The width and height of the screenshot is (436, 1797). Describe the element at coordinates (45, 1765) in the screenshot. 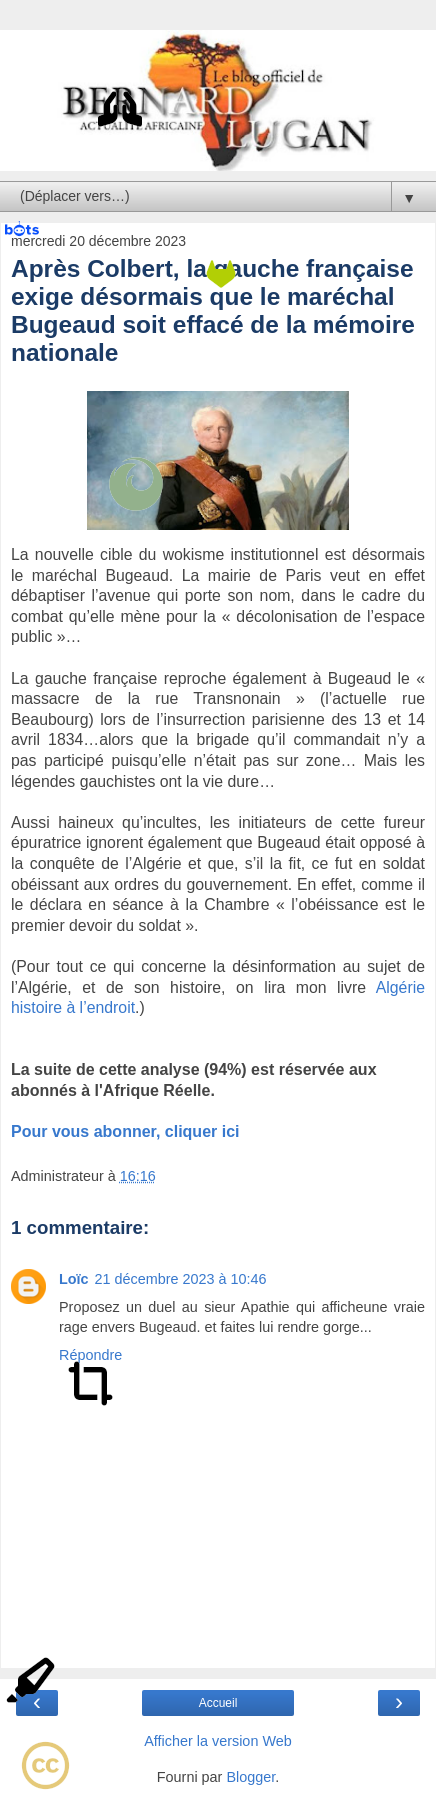

I see `creative commons license indicator` at that location.